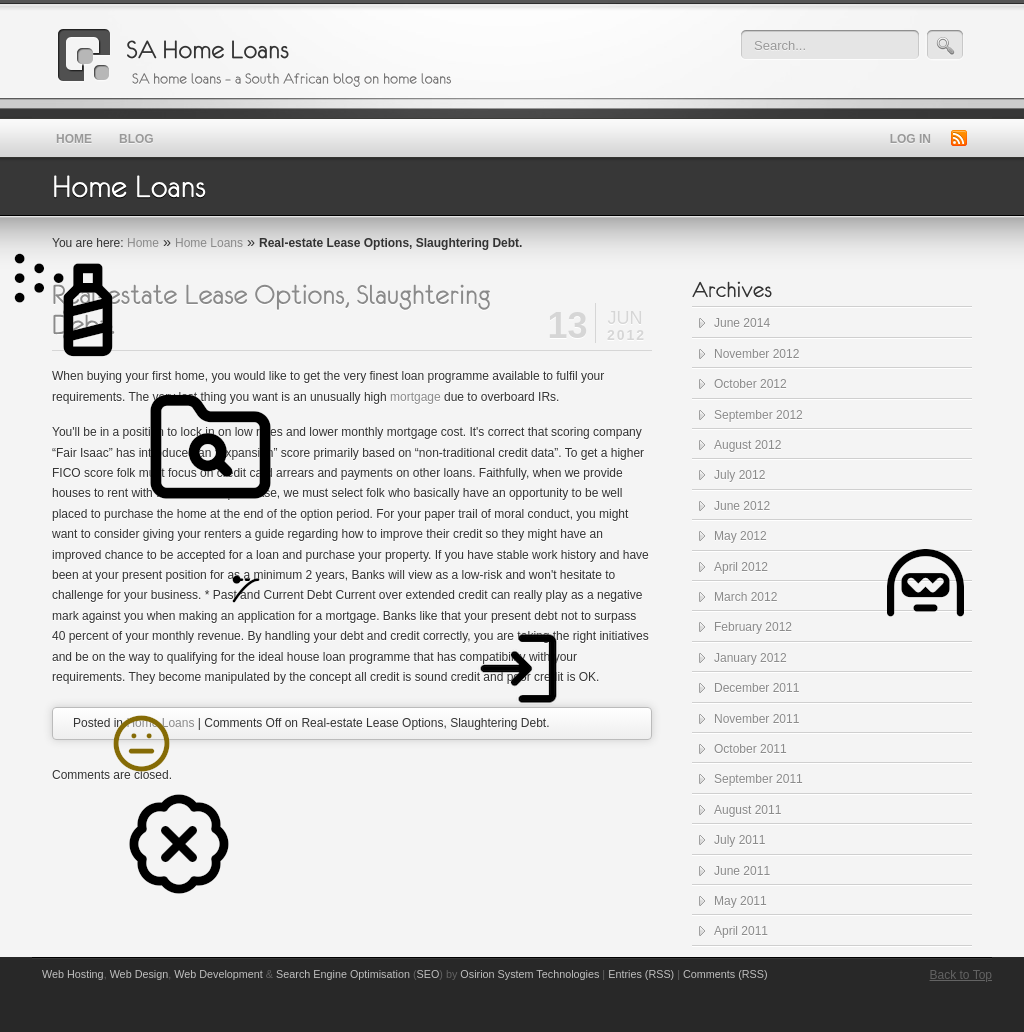 The height and width of the screenshot is (1032, 1024). I want to click on rate your experience as neutral, so click(141, 743).